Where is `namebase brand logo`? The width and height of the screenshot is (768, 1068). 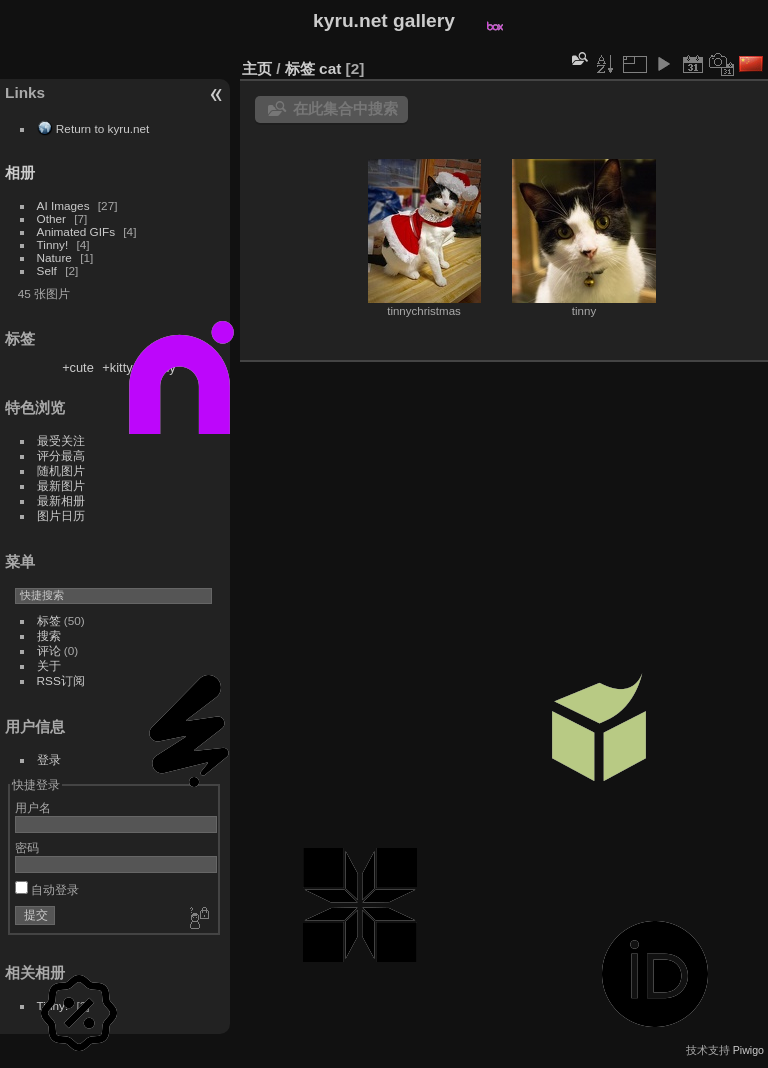 namebase brand logo is located at coordinates (181, 377).